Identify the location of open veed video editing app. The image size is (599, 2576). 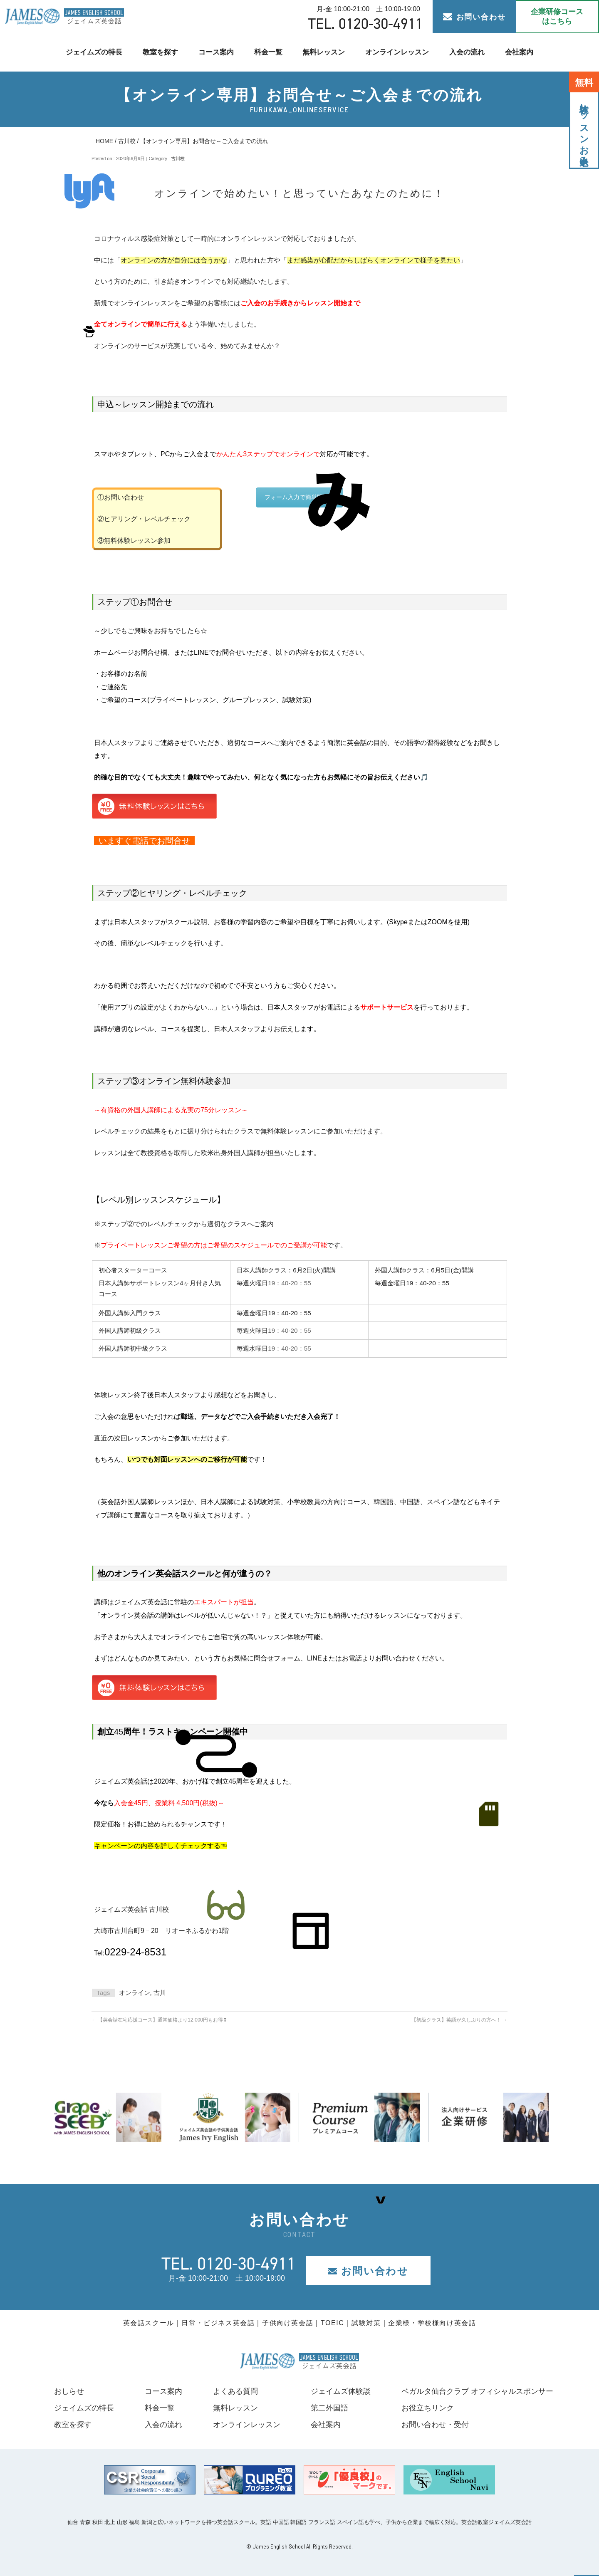
(381, 2200).